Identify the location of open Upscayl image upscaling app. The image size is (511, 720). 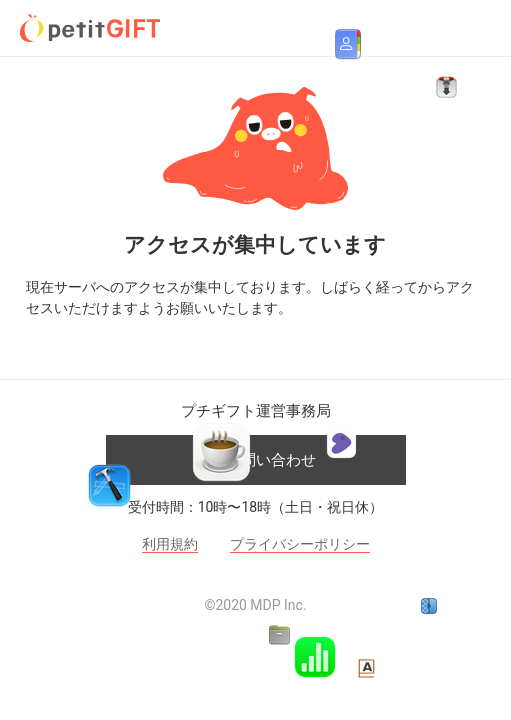
(429, 606).